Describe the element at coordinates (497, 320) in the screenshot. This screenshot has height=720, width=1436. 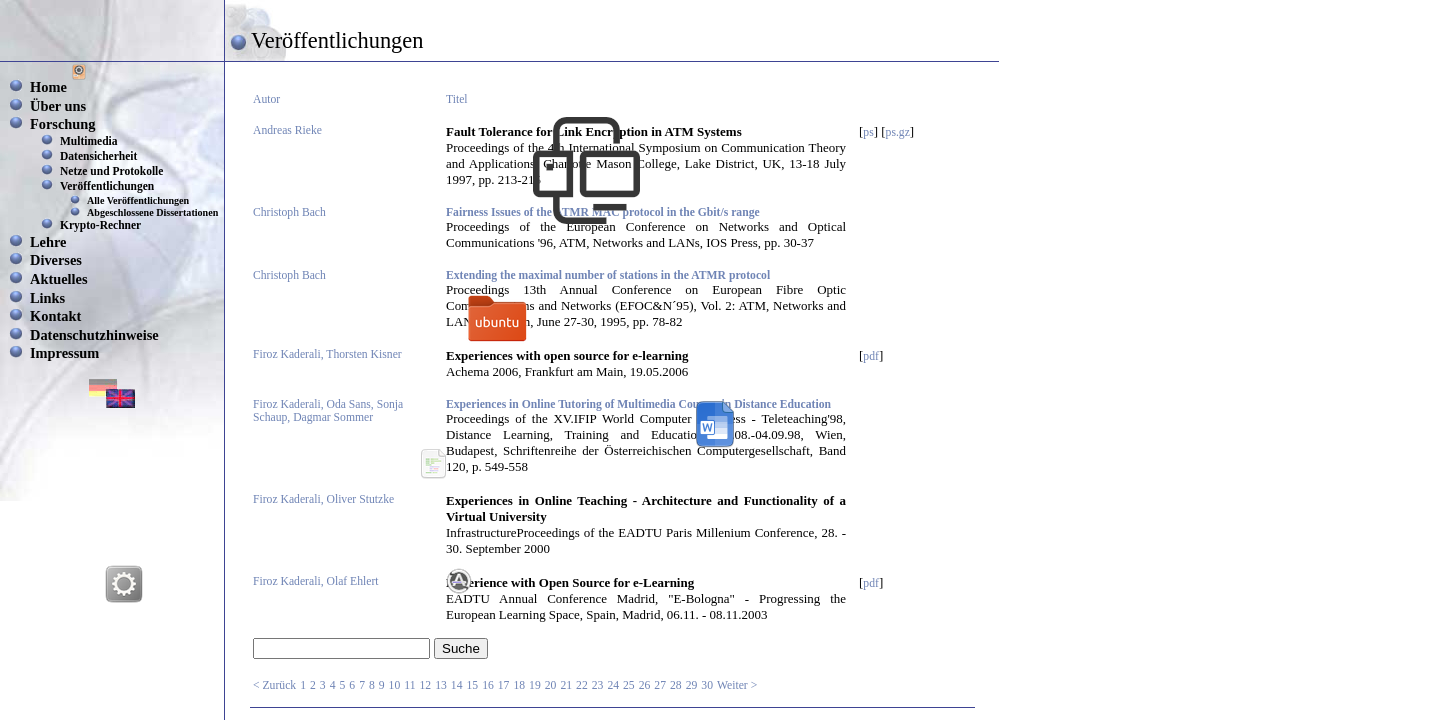
I see `open ubuntu-related files folder` at that location.